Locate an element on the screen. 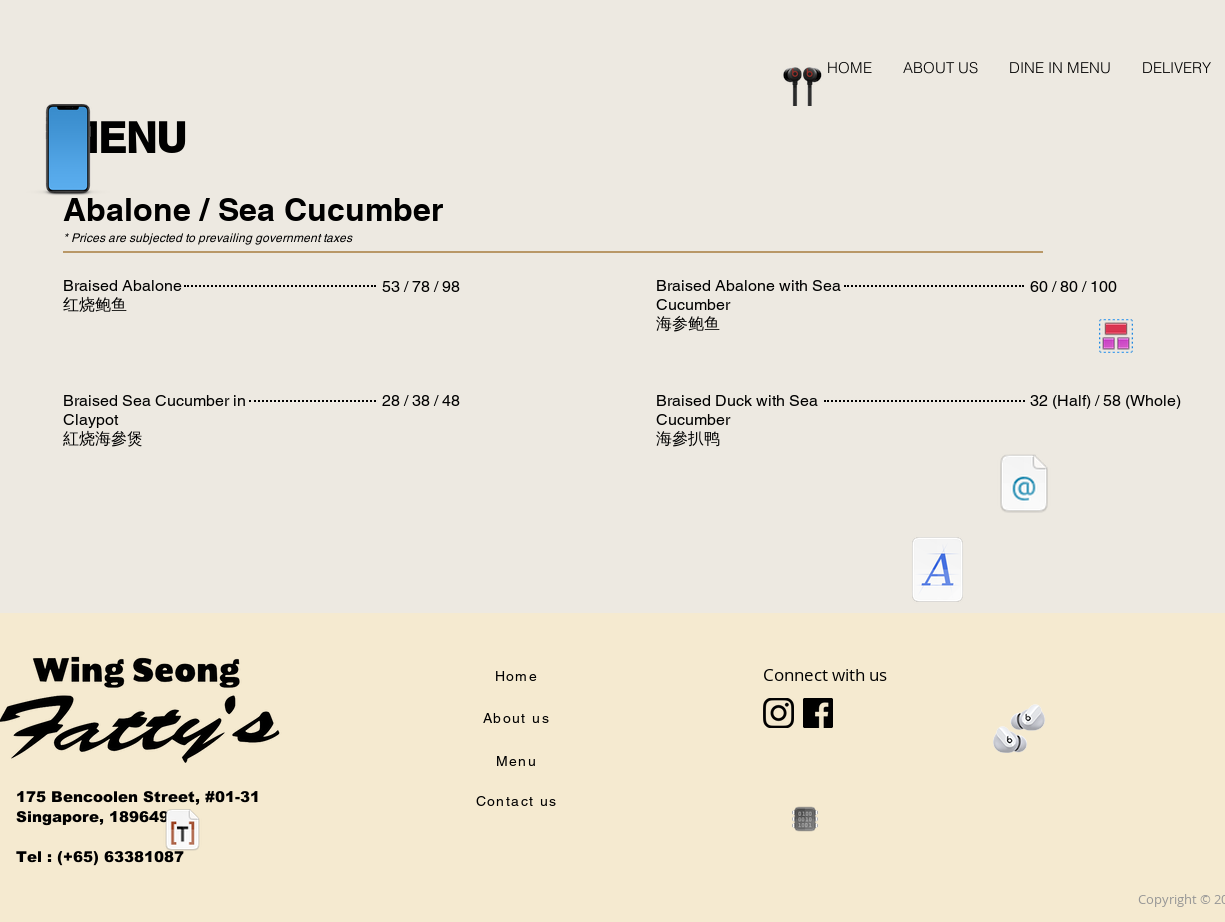 This screenshot has width=1225, height=922. beats earbuds connected via bluetooth is located at coordinates (802, 84).